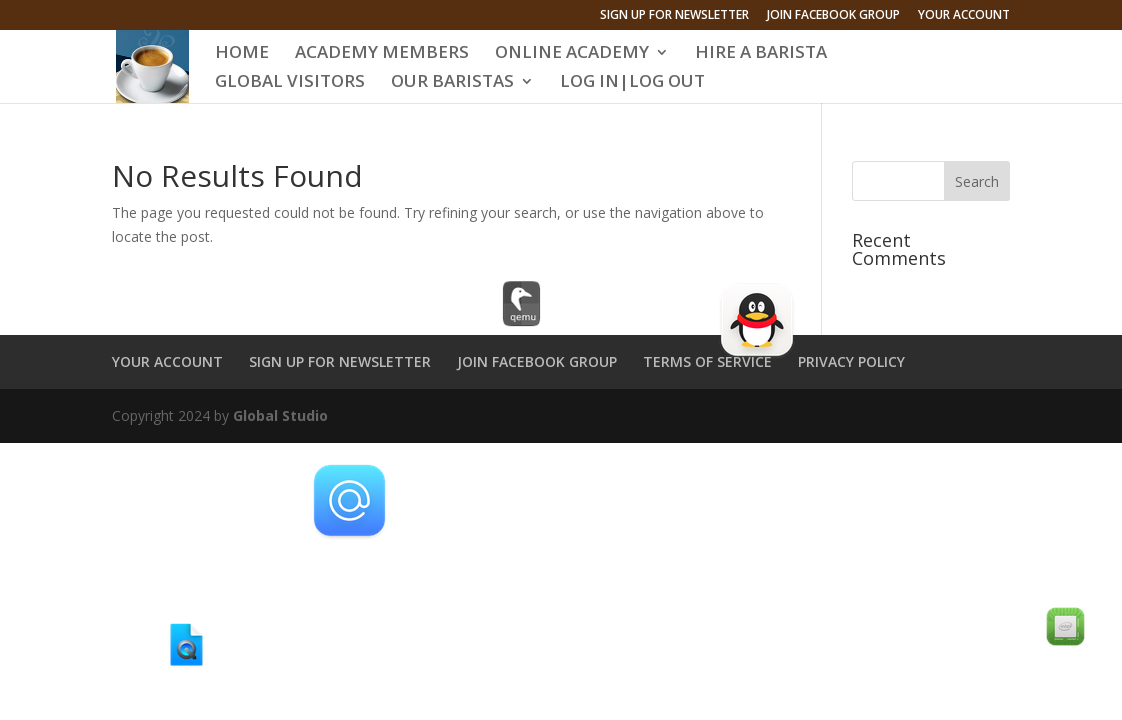 The width and height of the screenshot is (1122, 720). Describe the element at coordinates (186, 645) in the screenshot. I see `a generic video file` at that location.